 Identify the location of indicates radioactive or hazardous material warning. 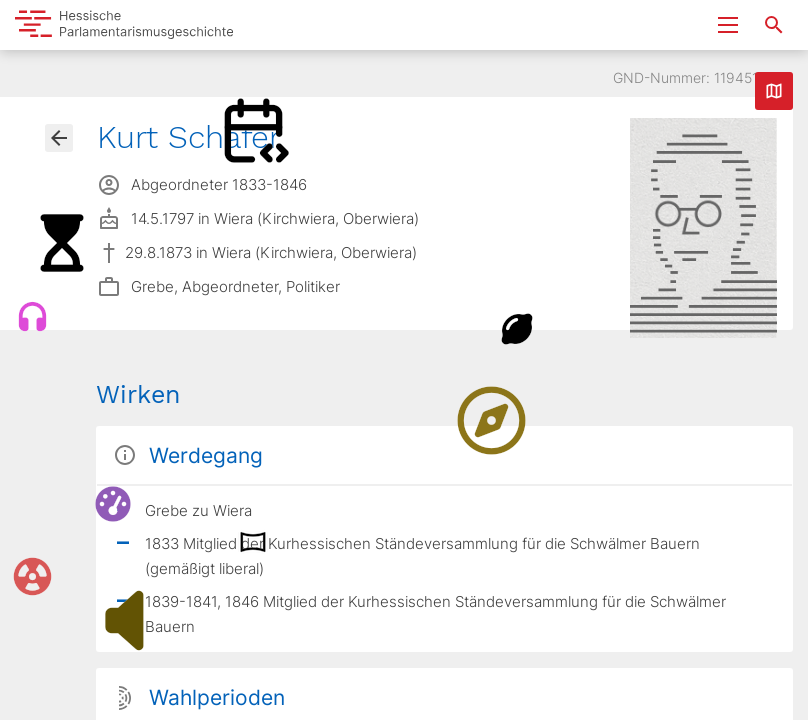
(32, 576).